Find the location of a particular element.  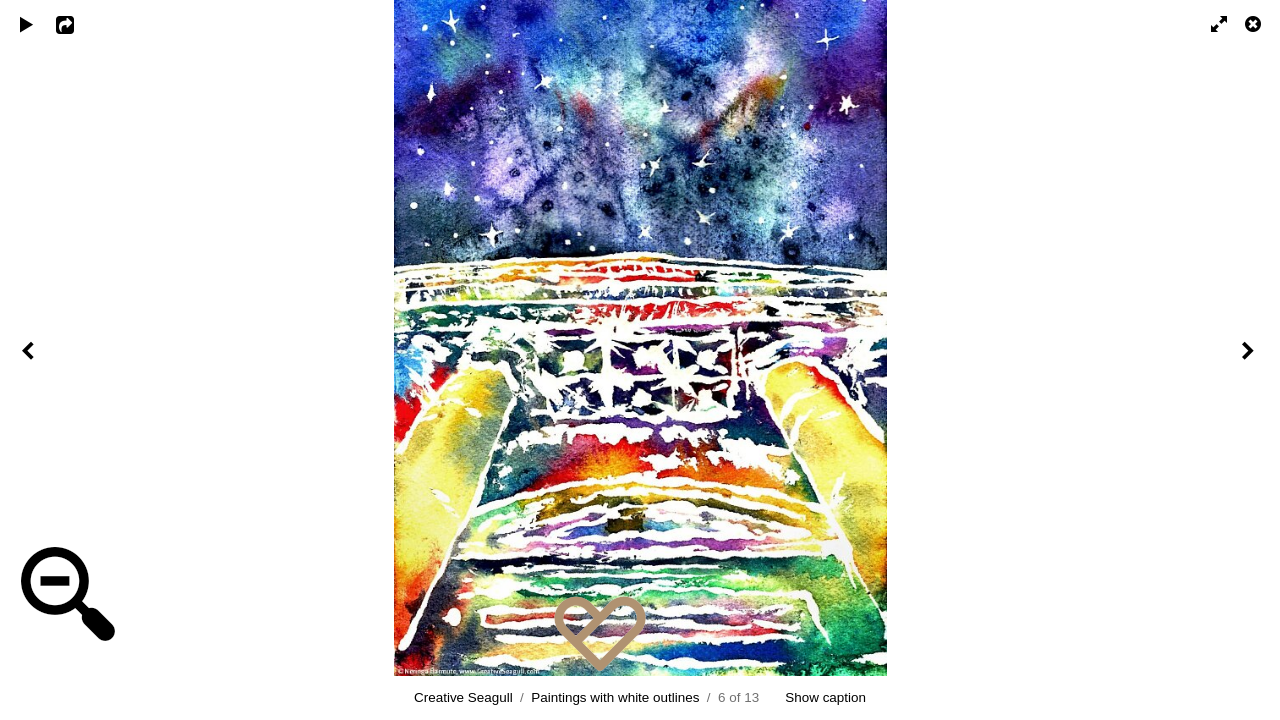

zoom out to see more content is located at coordinates (69, 595).